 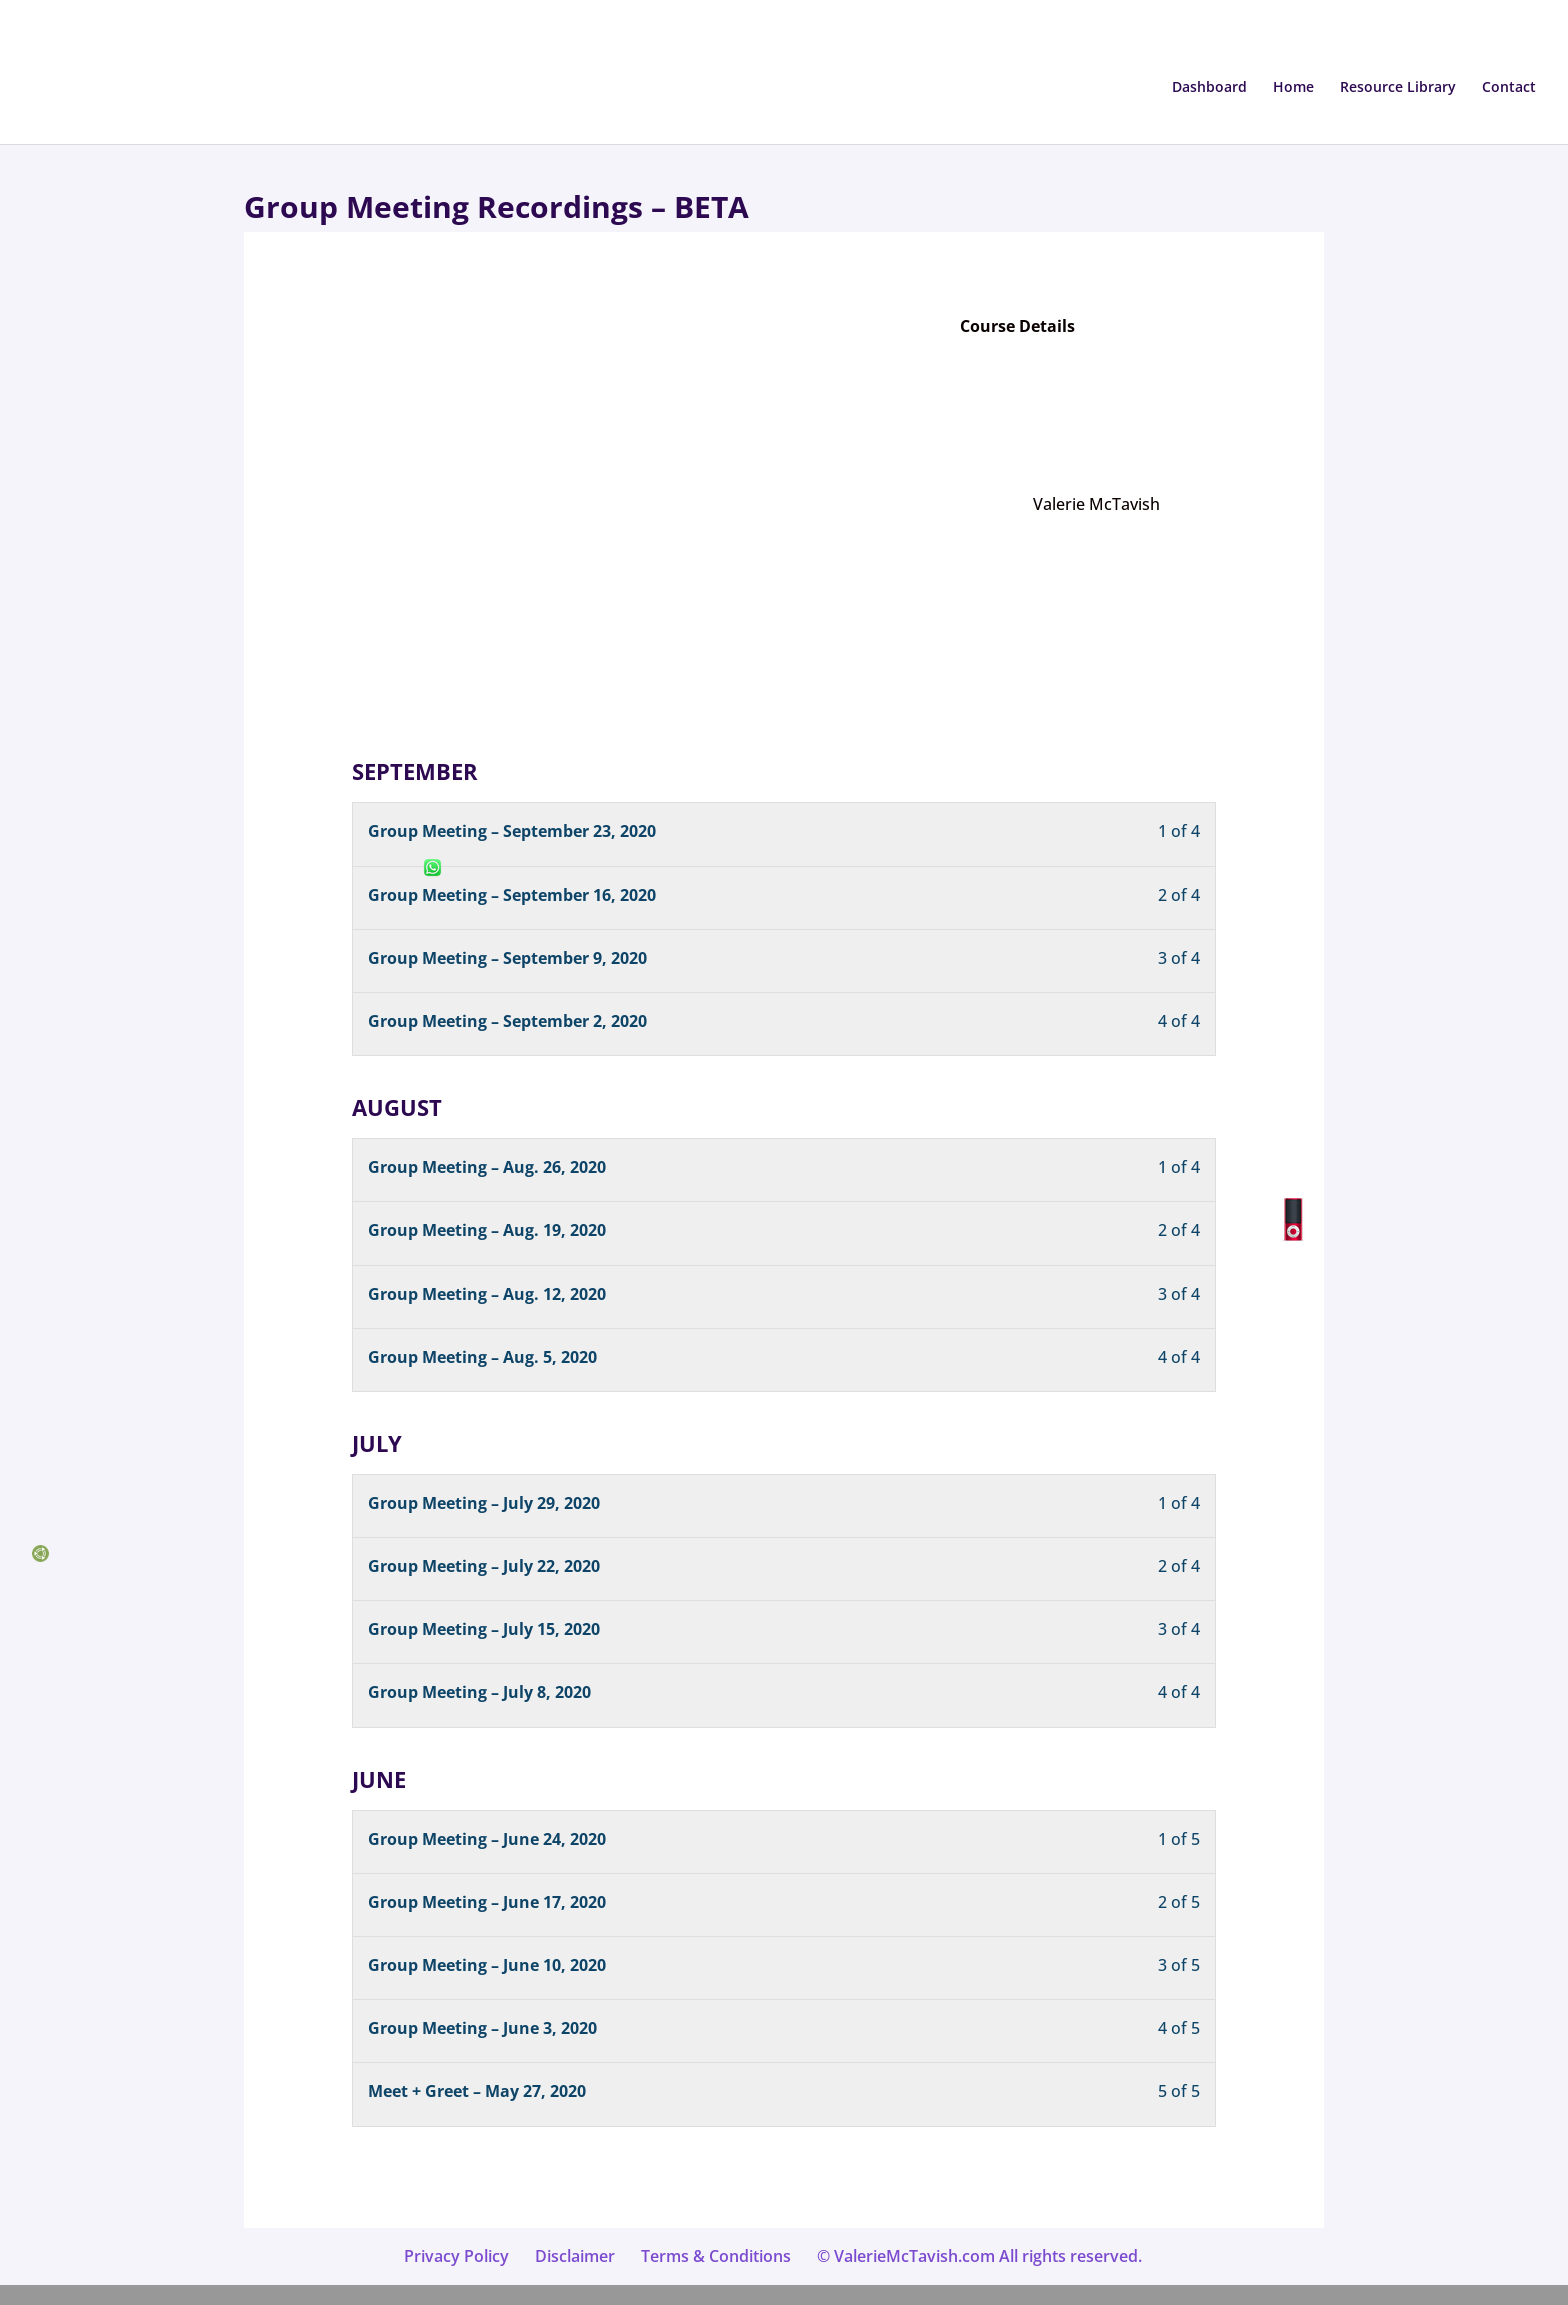 What do you see at coordinates (1293, 1220) in the screenshot?
I see `access ipod device settings` at bounding box center [1293, 1220].